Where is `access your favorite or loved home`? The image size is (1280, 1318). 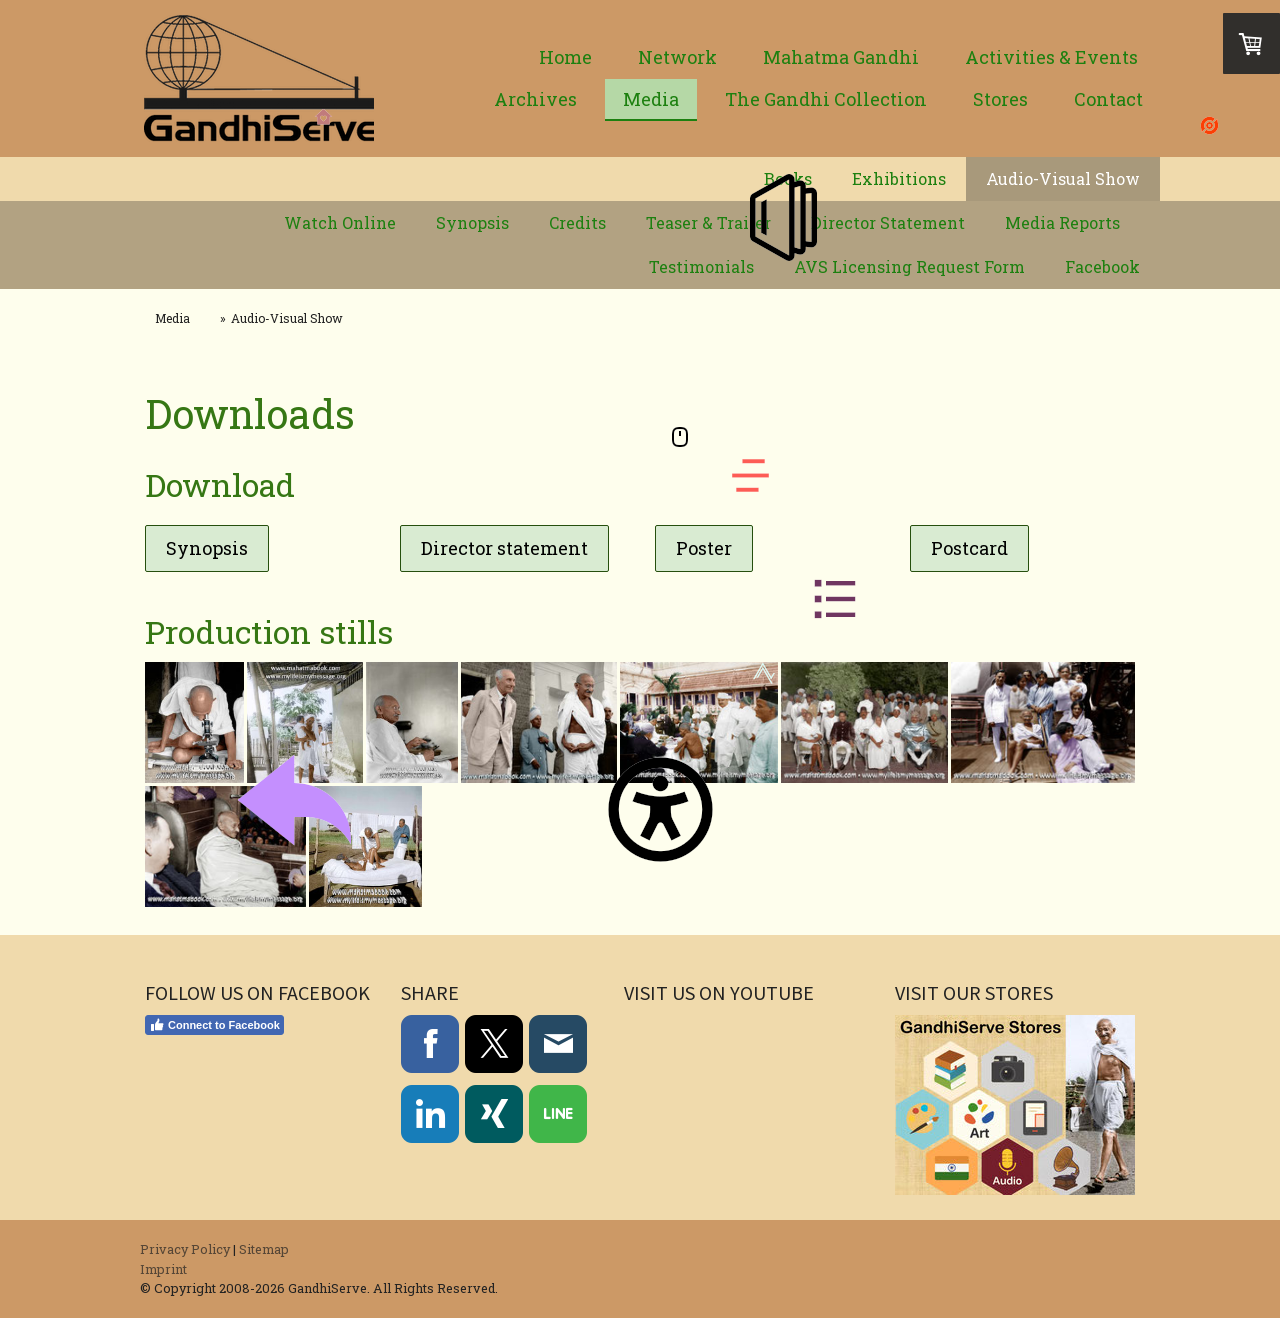
access your favorite or loved home is located at coordinates (323, 117).